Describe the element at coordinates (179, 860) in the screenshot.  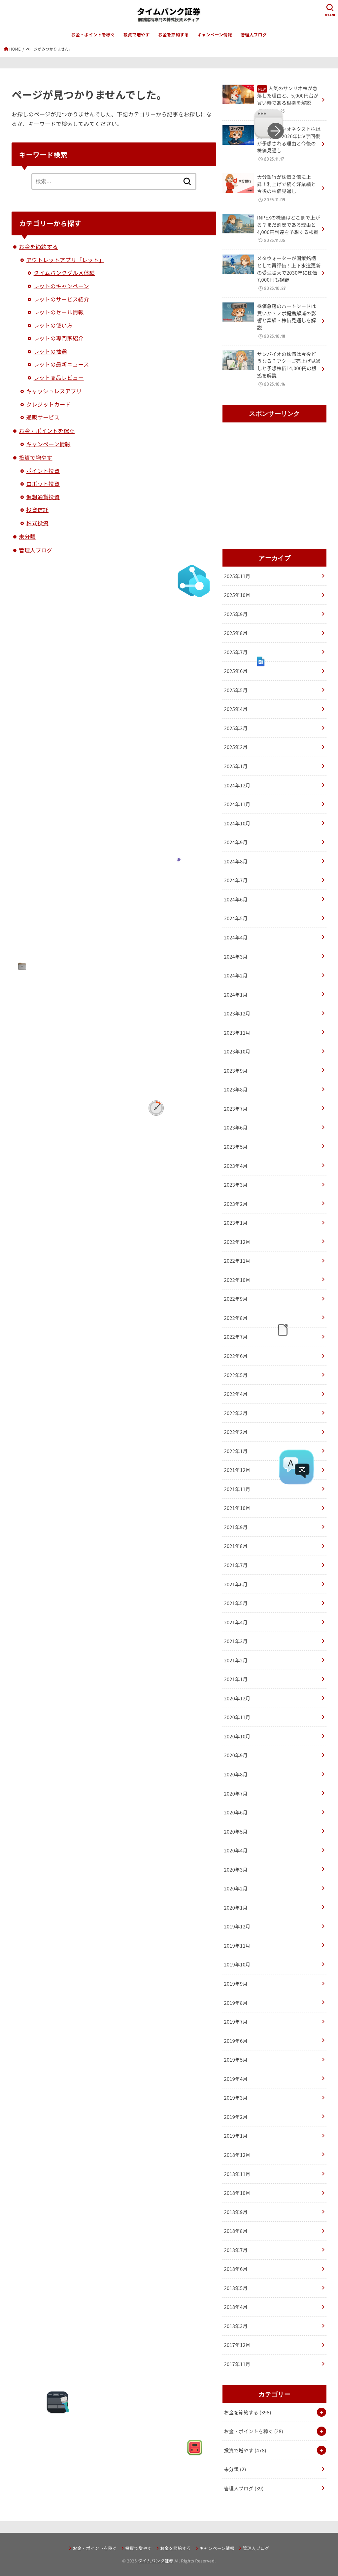
I see `open gentoo linux application` at that location.